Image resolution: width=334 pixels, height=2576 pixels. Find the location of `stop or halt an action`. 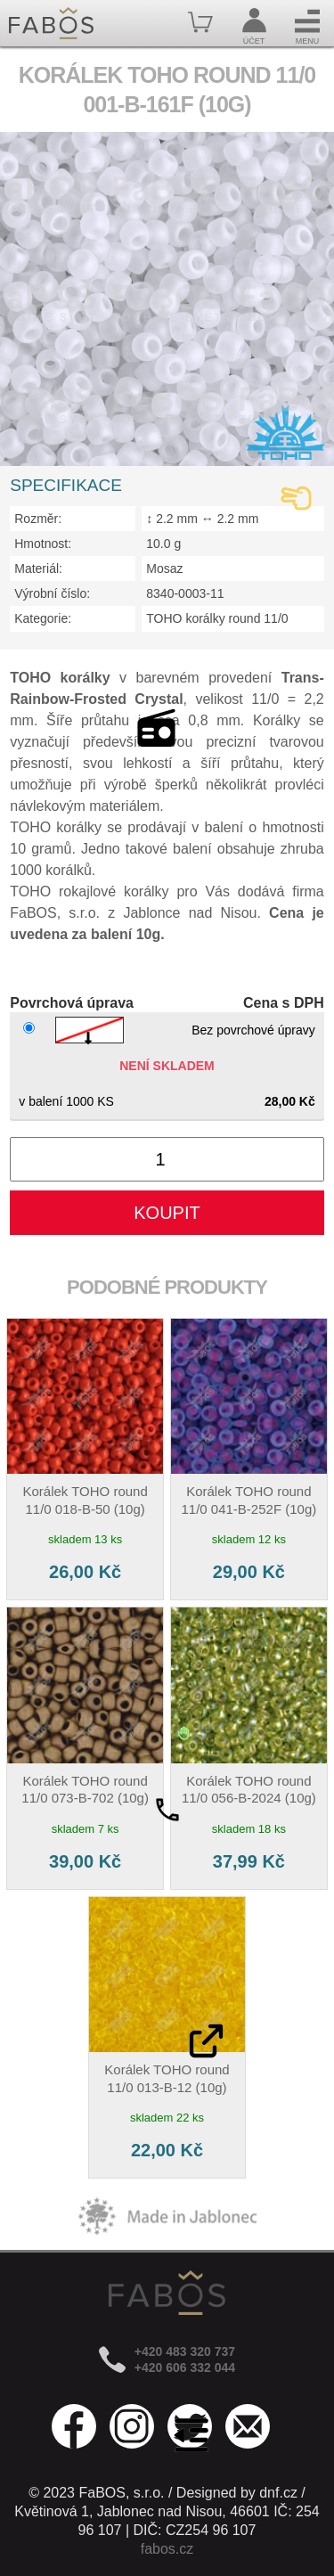

stop or halt an action is located at coordinates (183, 1733).